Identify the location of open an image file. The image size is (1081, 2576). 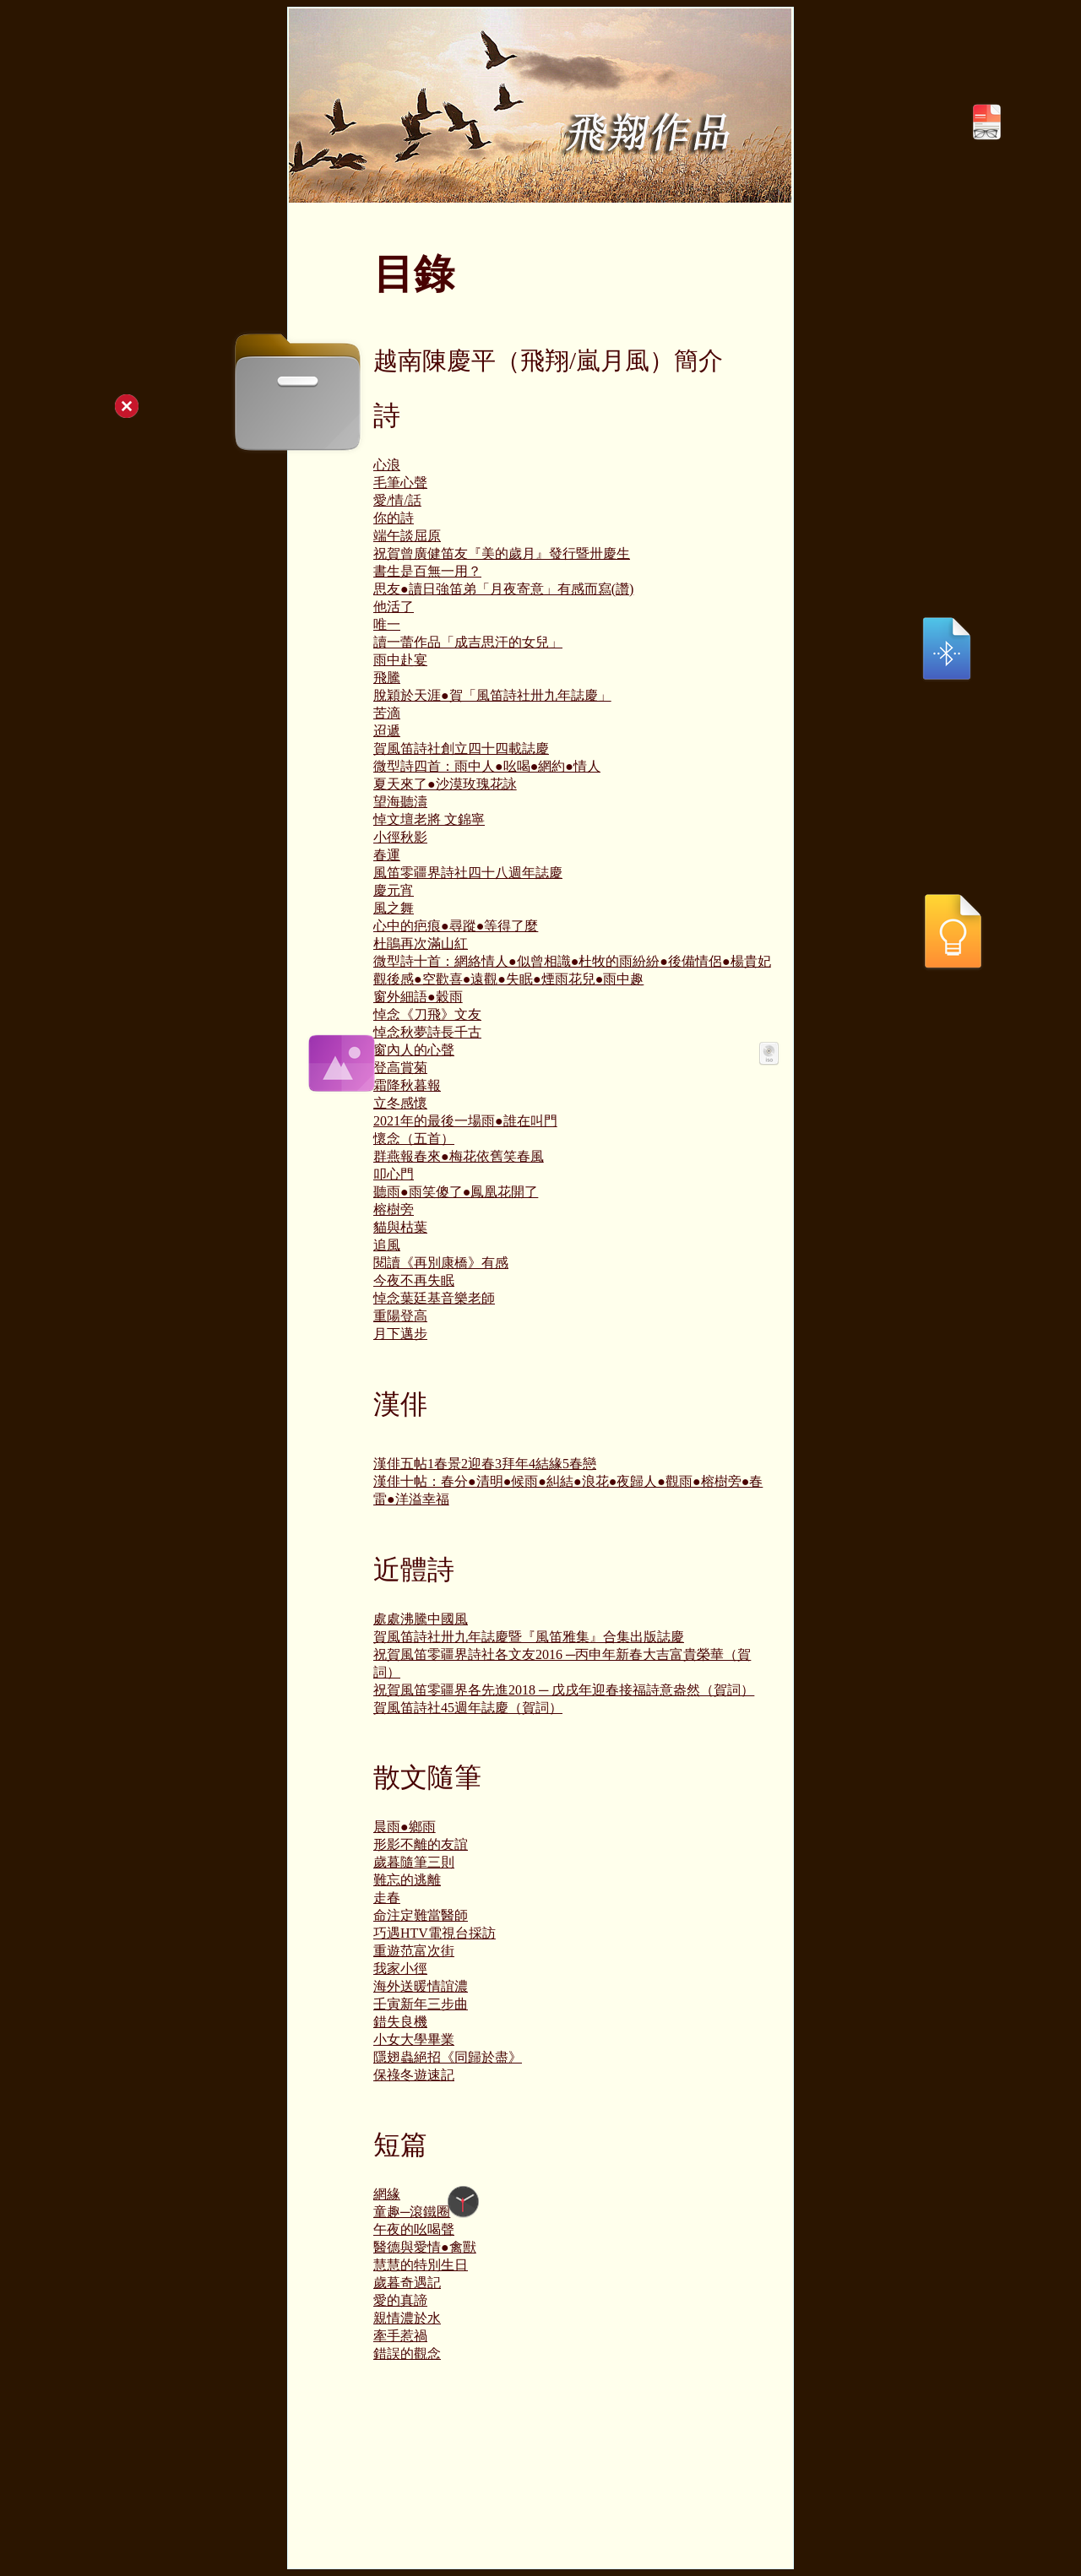
(341, 1060).